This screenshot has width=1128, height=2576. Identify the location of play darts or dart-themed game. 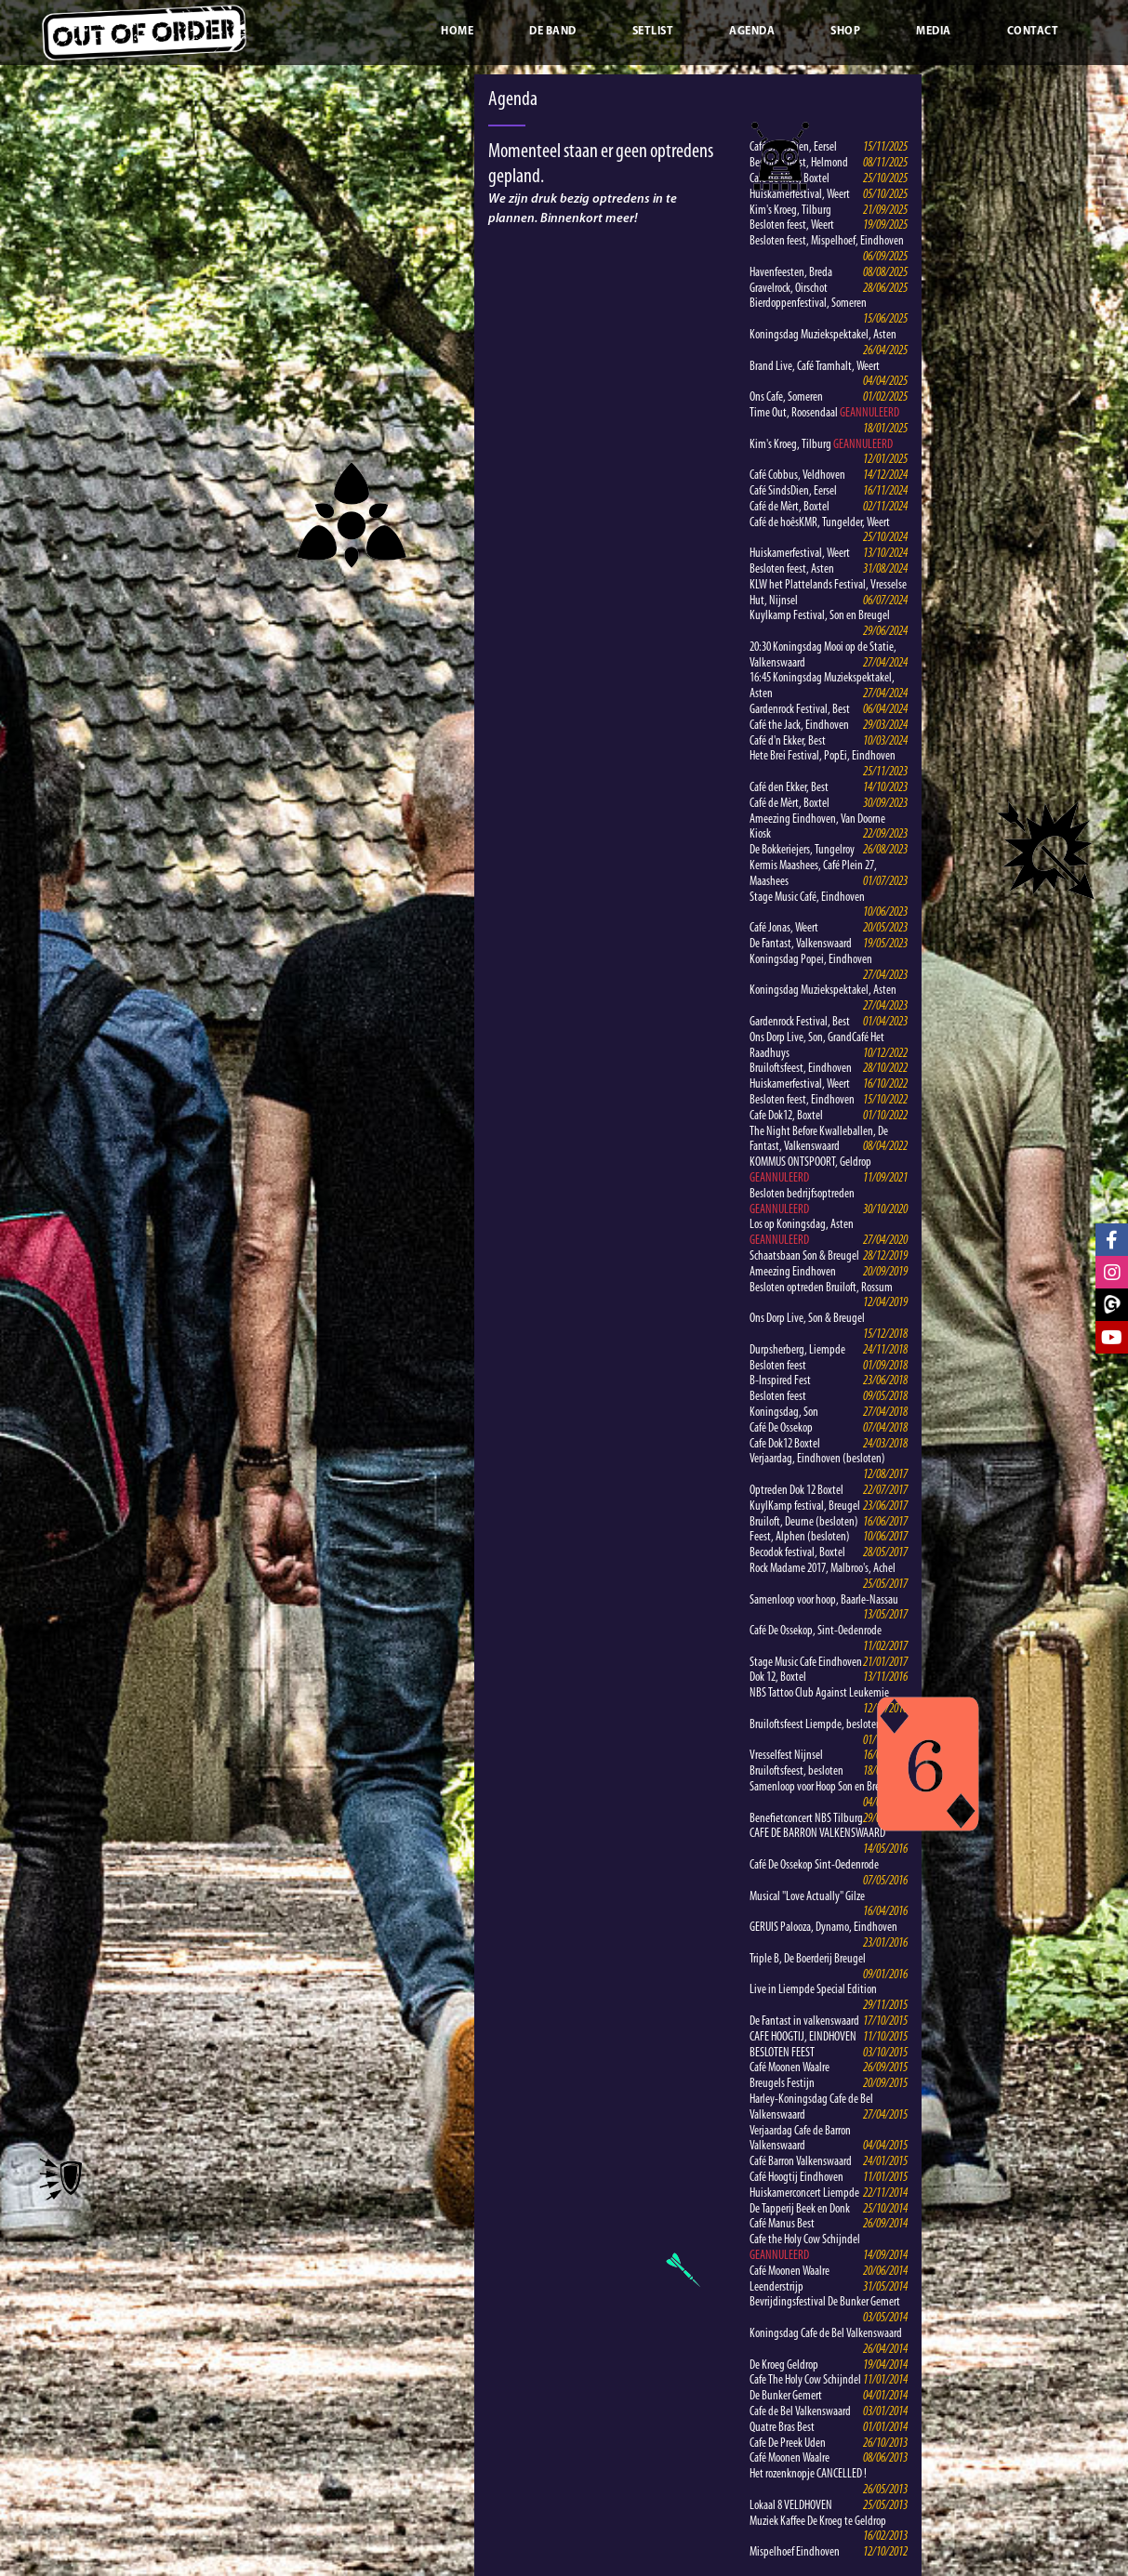
(683, 2270).